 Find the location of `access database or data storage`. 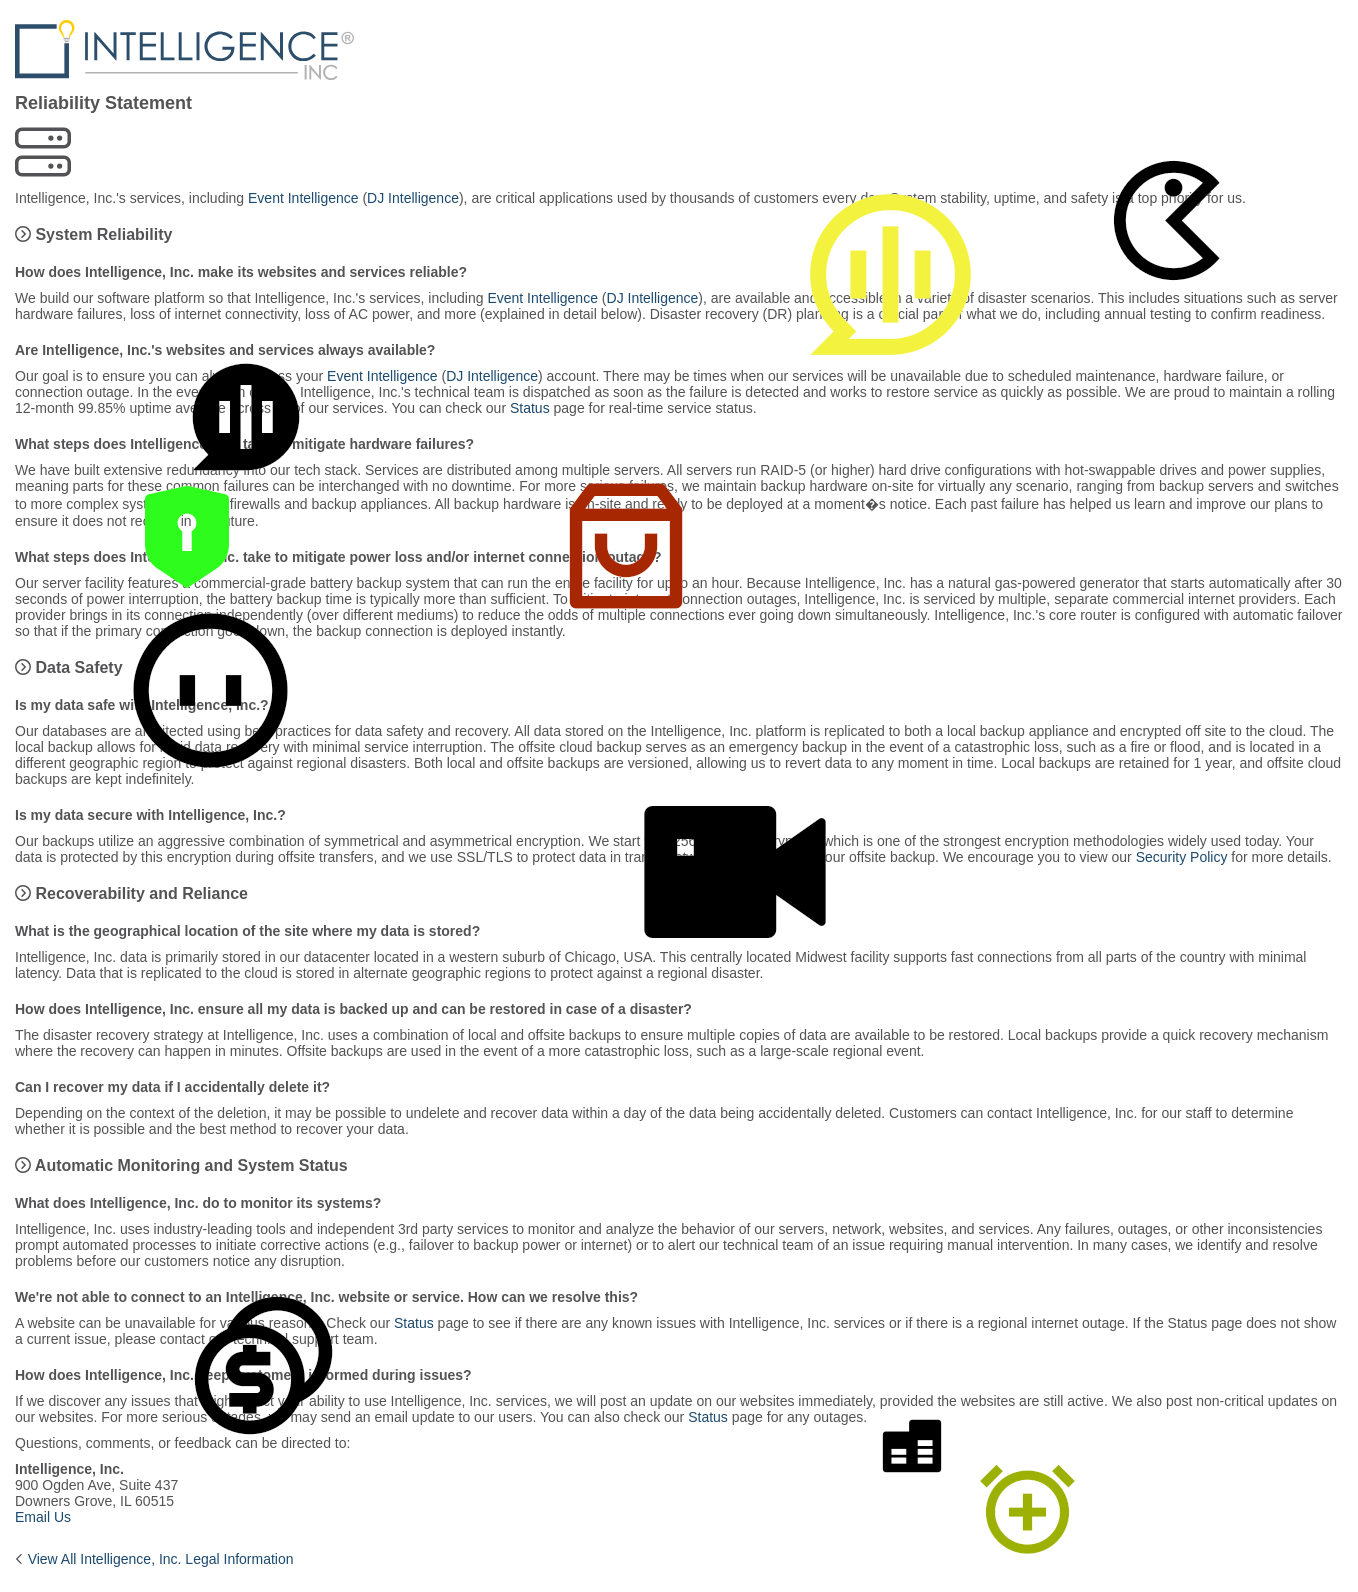

access database or data storage is located at coordinates (912, 1446).